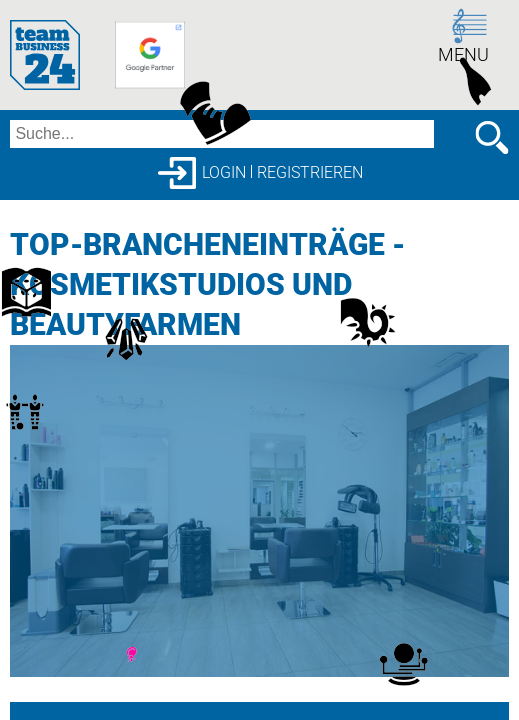  I want to click on access foosball or table football game, so click(25, 412).